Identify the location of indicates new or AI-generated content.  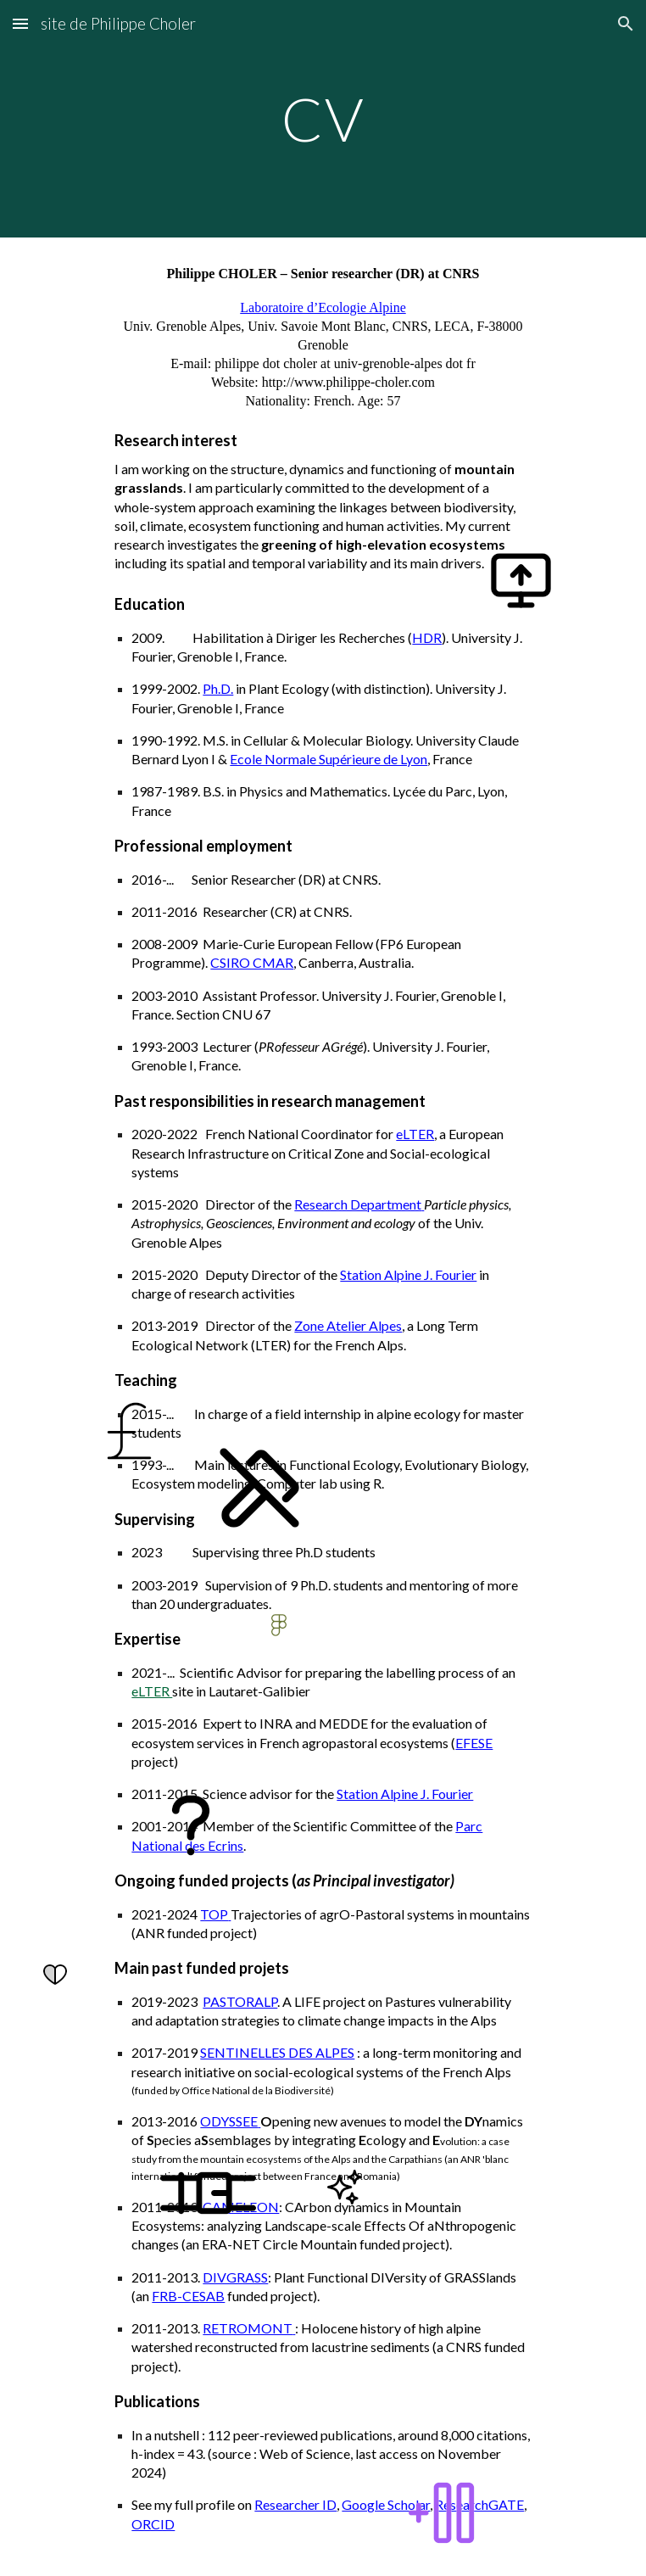
(344, 2187).